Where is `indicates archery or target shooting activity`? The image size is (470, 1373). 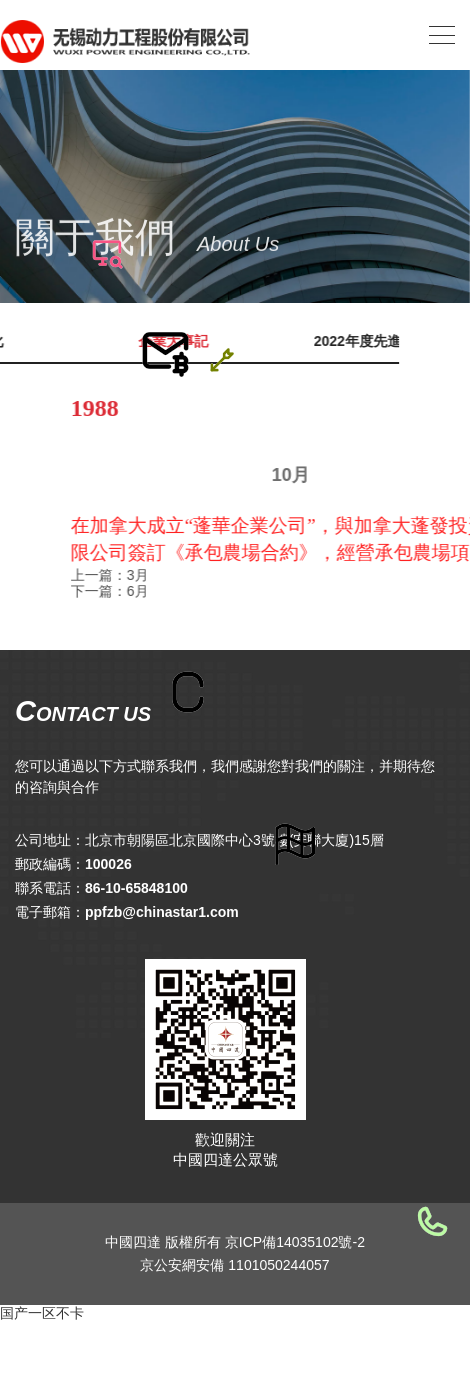
indicates archery or target shooting activity is located at coordinates (221, 360).